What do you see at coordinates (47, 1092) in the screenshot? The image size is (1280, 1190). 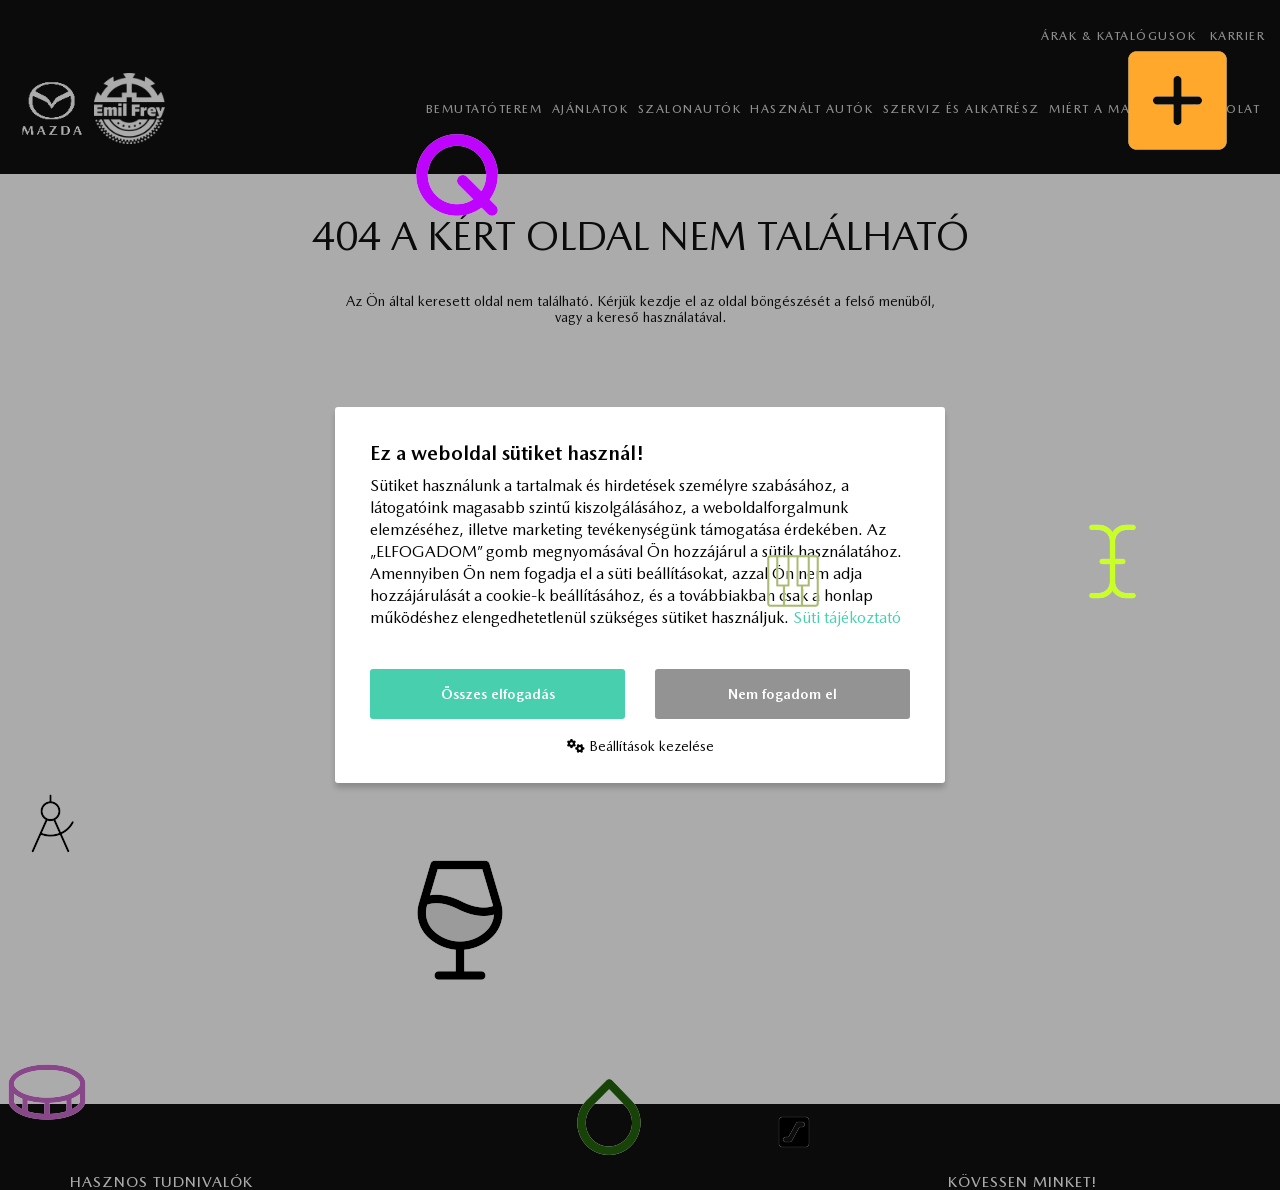 I see `view your coin balance or currency` at bounding box center [47, 1092].